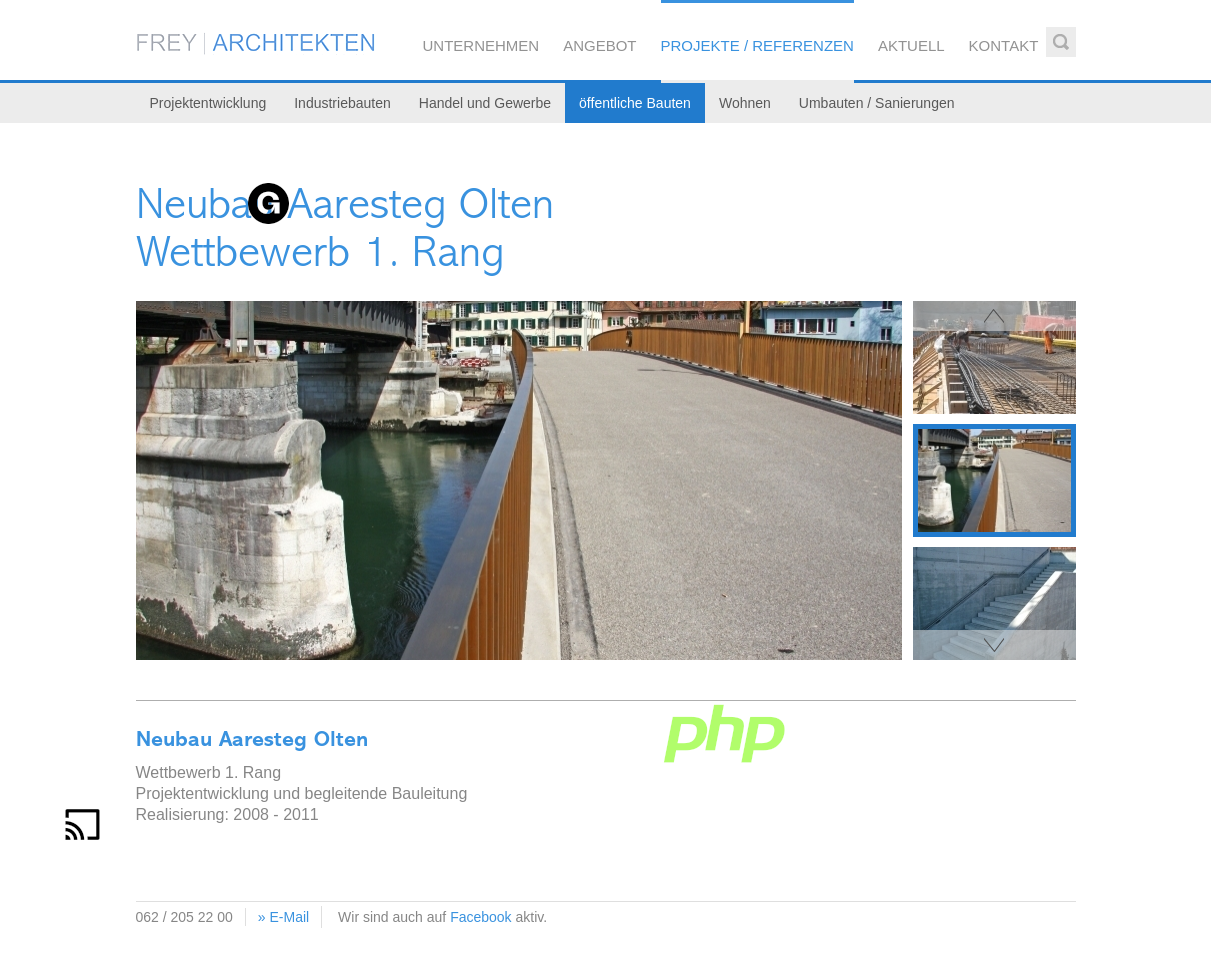 The width and height of the screenshot is (1211, 971). What do you see at coordinates (268, 203) in the screenshot?
I see `link to gumroad store or profile` at bounding box center [268, 203].